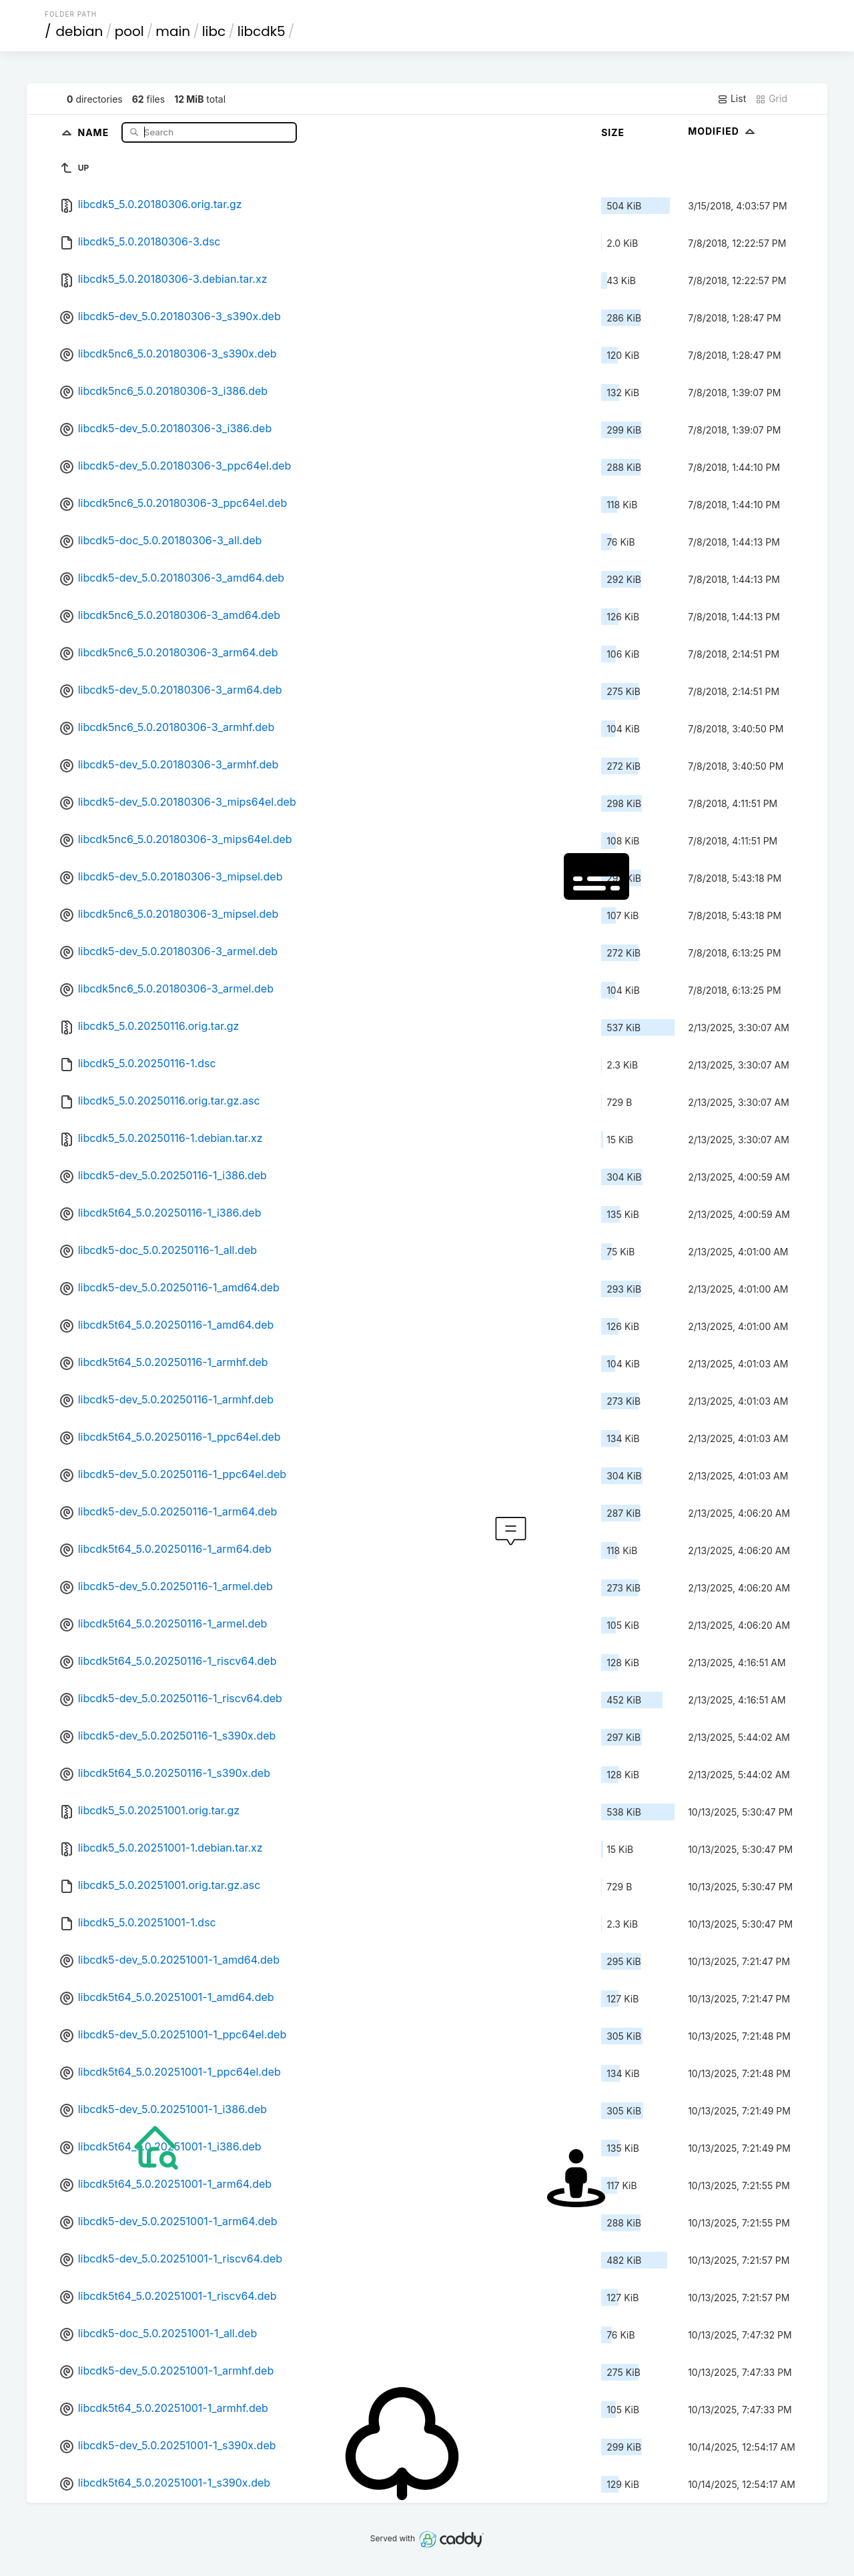 The height and width of the screenshot is (2576, 854). What do you see at coordinates (576, 2178) in the screenshot?
I see `access street view mode` at bounding box center [576, 2178].